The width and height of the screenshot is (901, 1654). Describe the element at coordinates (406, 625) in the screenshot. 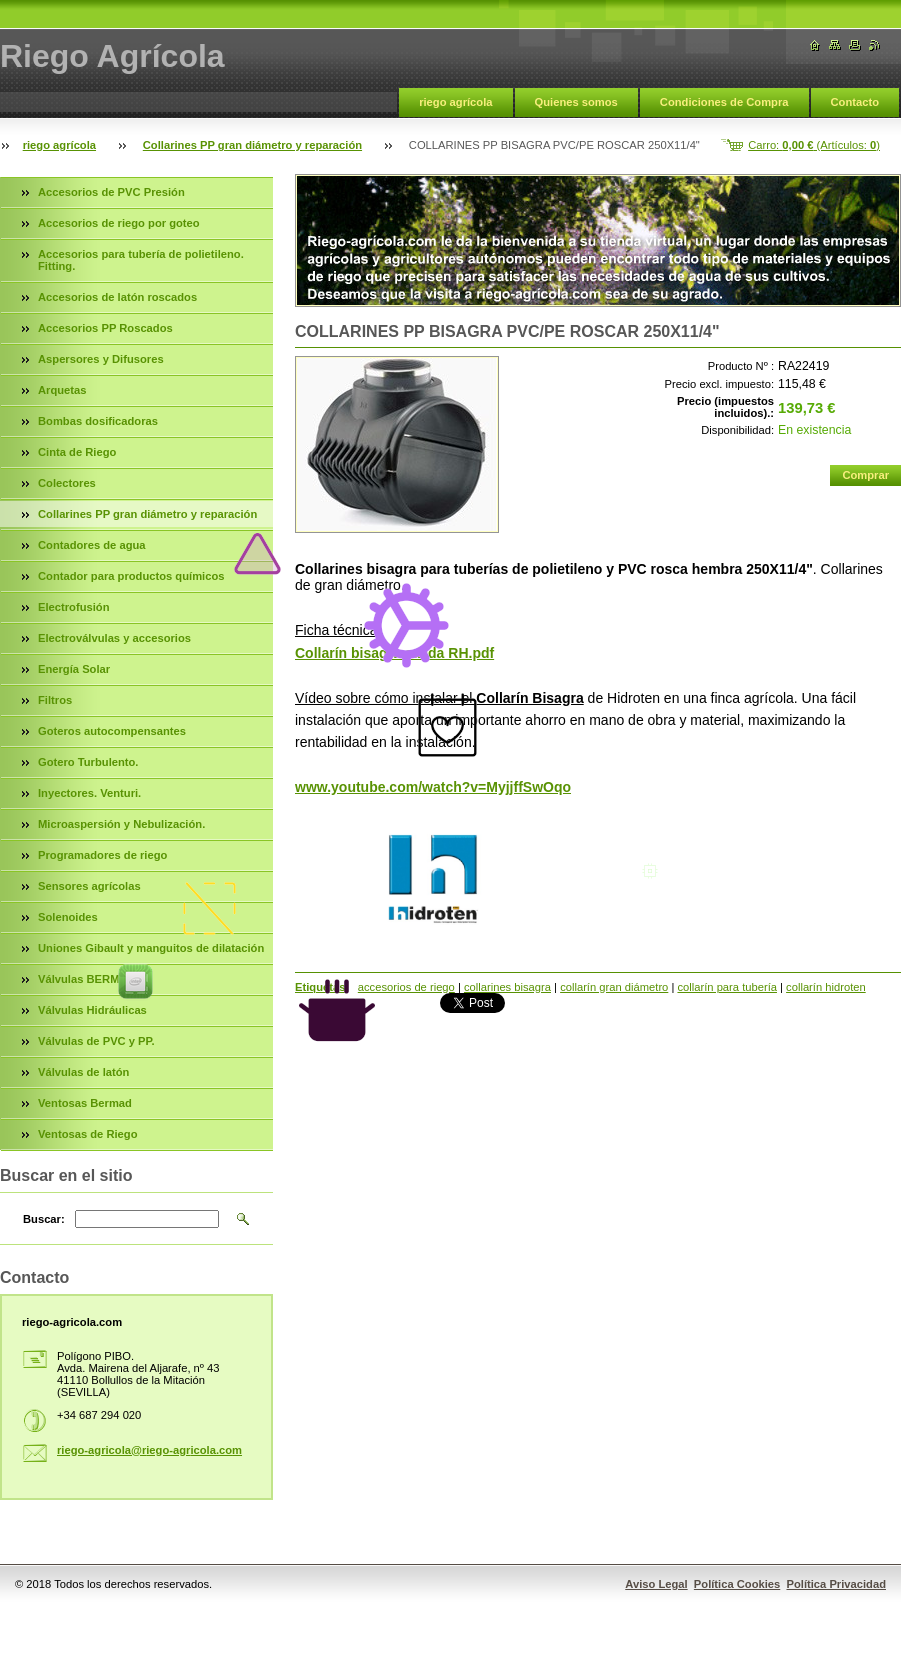

I see `access settings or preferences` at that location.